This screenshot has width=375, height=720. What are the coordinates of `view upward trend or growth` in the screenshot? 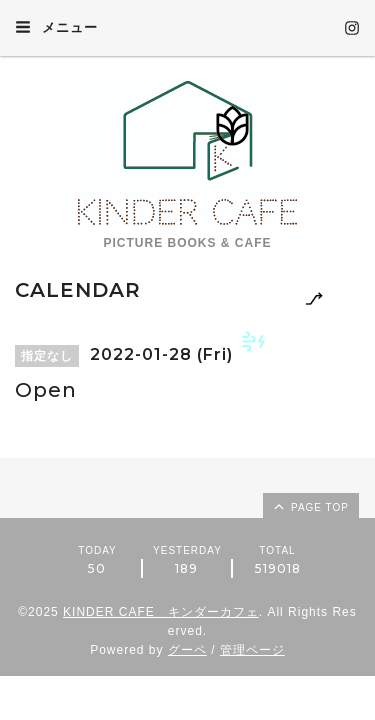 It's located at (314, 299).